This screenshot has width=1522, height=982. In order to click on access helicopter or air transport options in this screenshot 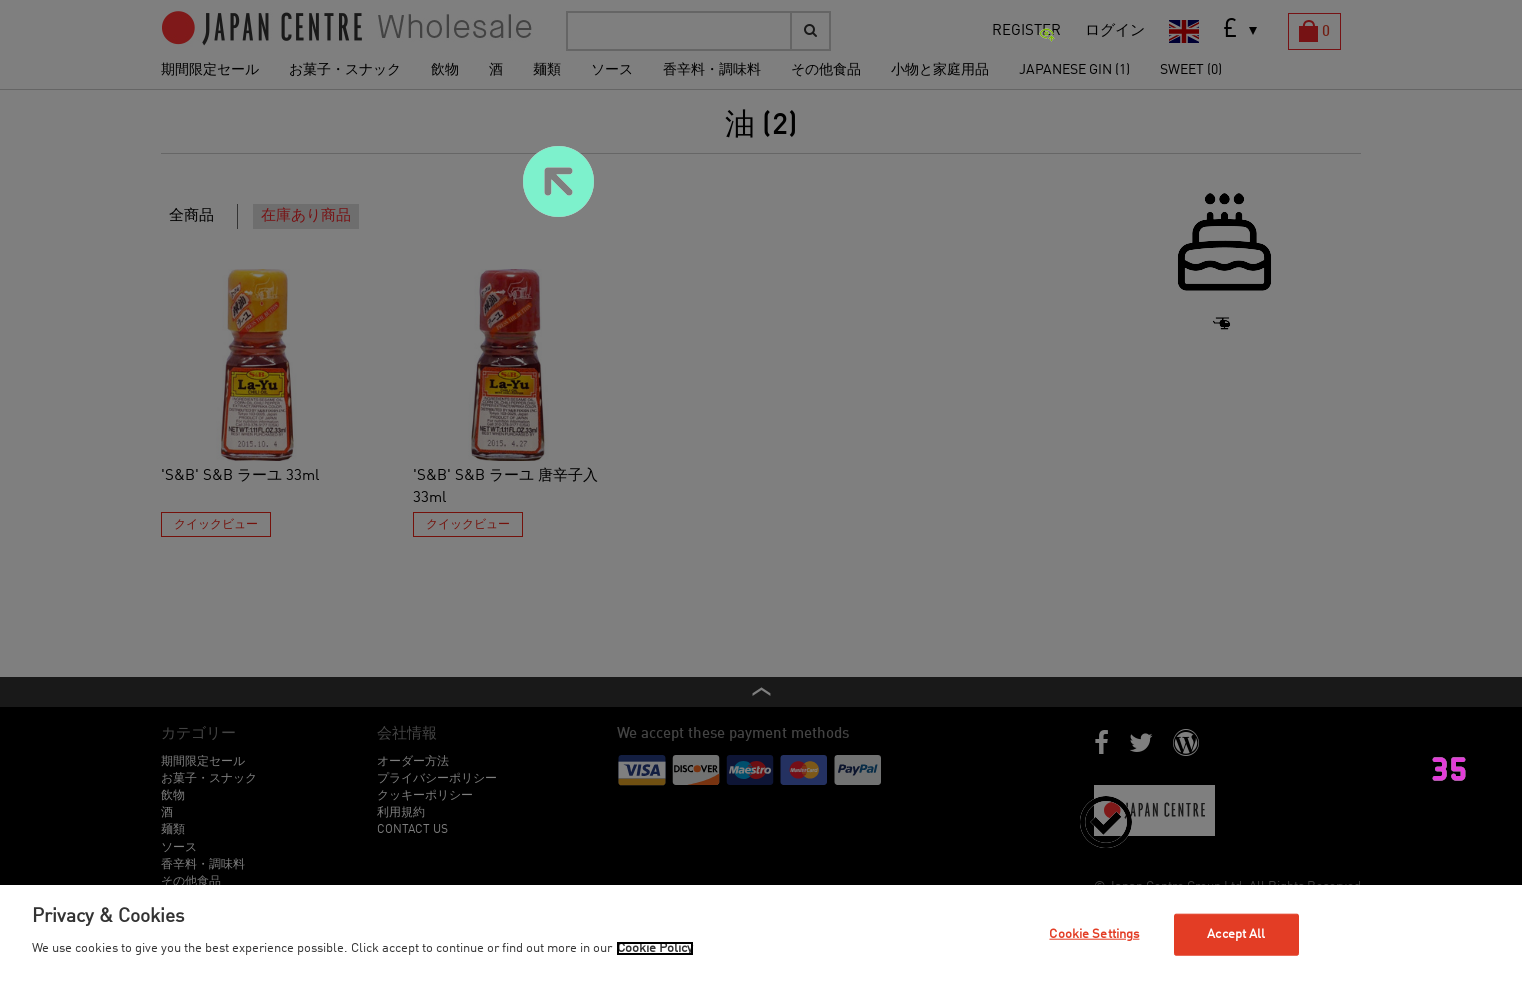, I will do `click(1222, 323)`.